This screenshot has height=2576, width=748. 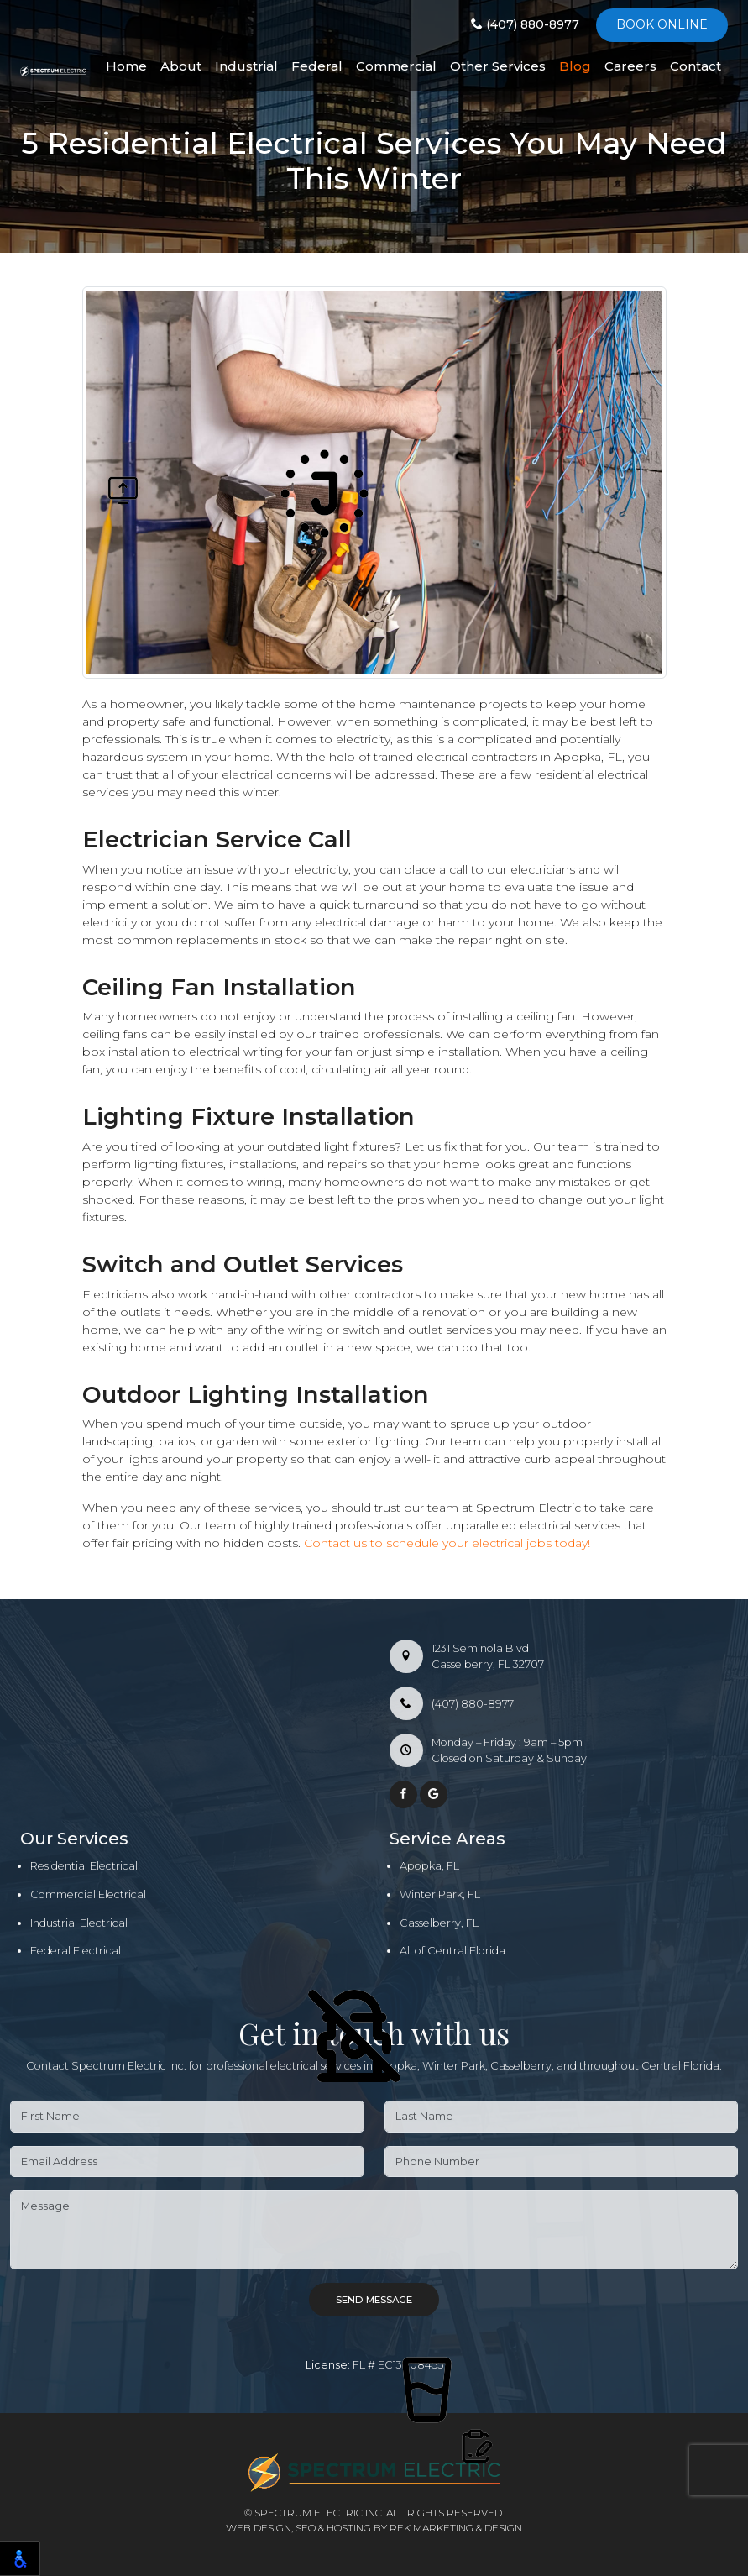 I want to click on track your daily water intake, so click(x=426, y=2388).